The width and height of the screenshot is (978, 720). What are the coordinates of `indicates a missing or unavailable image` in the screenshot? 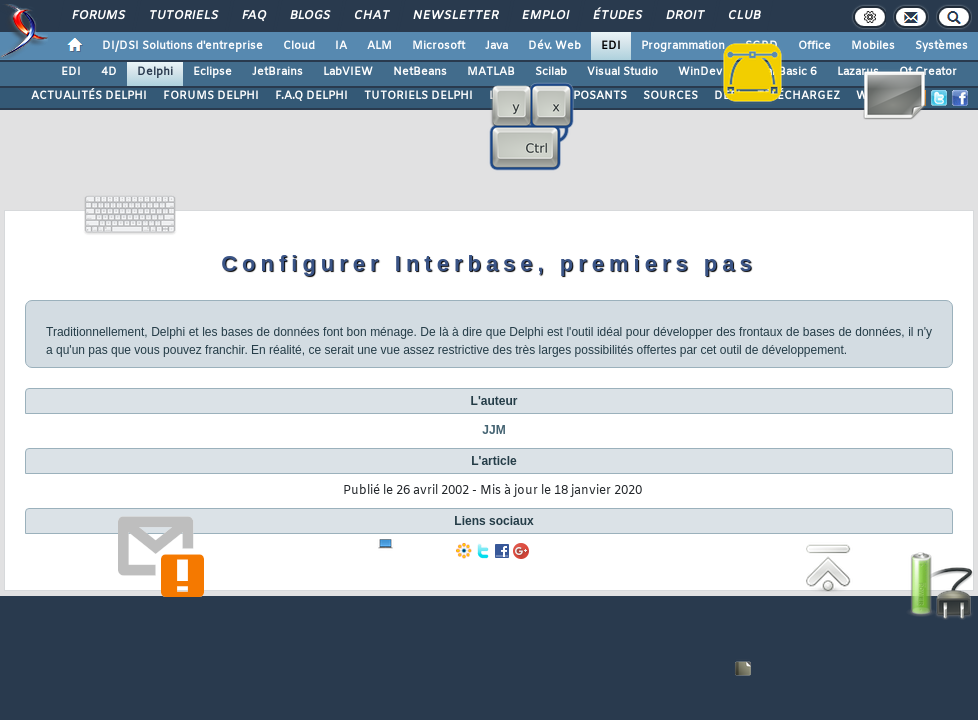 It's located at (894, 96).